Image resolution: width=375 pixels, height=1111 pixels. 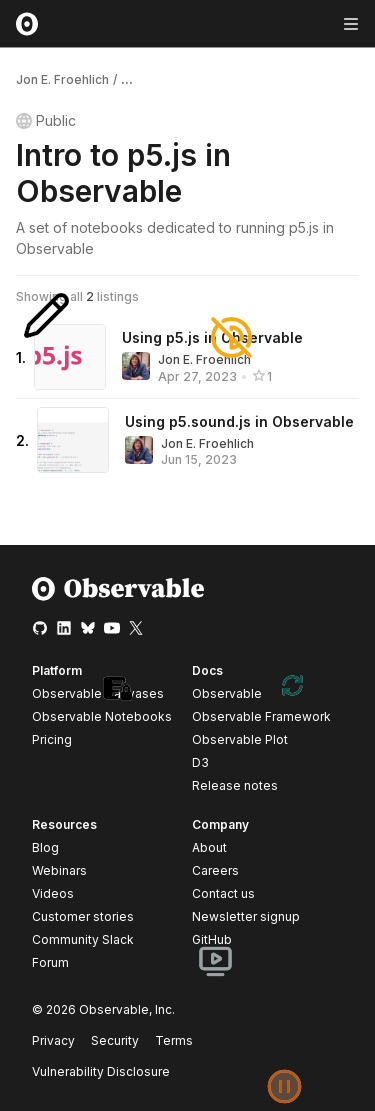 I want to click on disable contrast adjustment, so click(x=231, y=337).